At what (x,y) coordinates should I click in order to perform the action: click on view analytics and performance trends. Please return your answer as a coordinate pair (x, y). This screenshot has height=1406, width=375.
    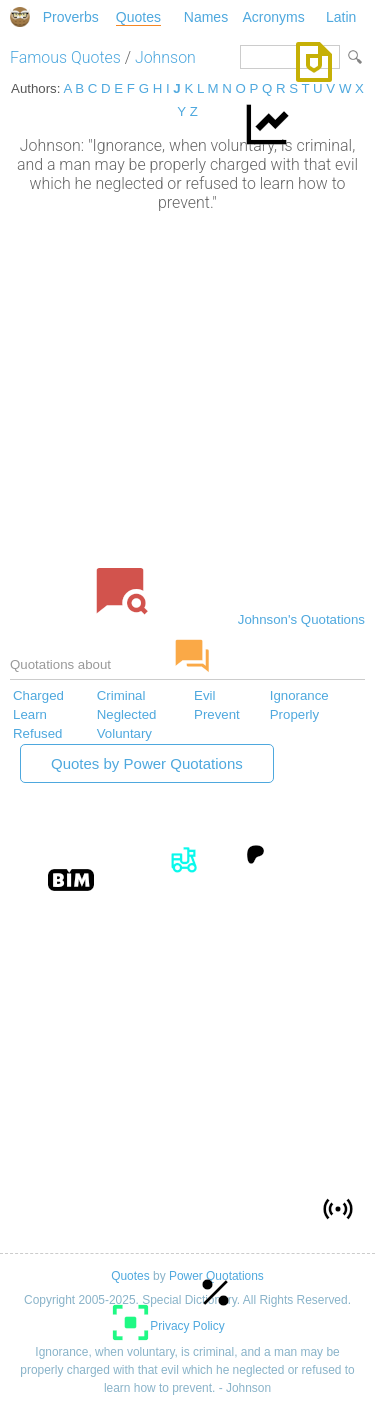
    Looking at the image, I should click on (266, 124).